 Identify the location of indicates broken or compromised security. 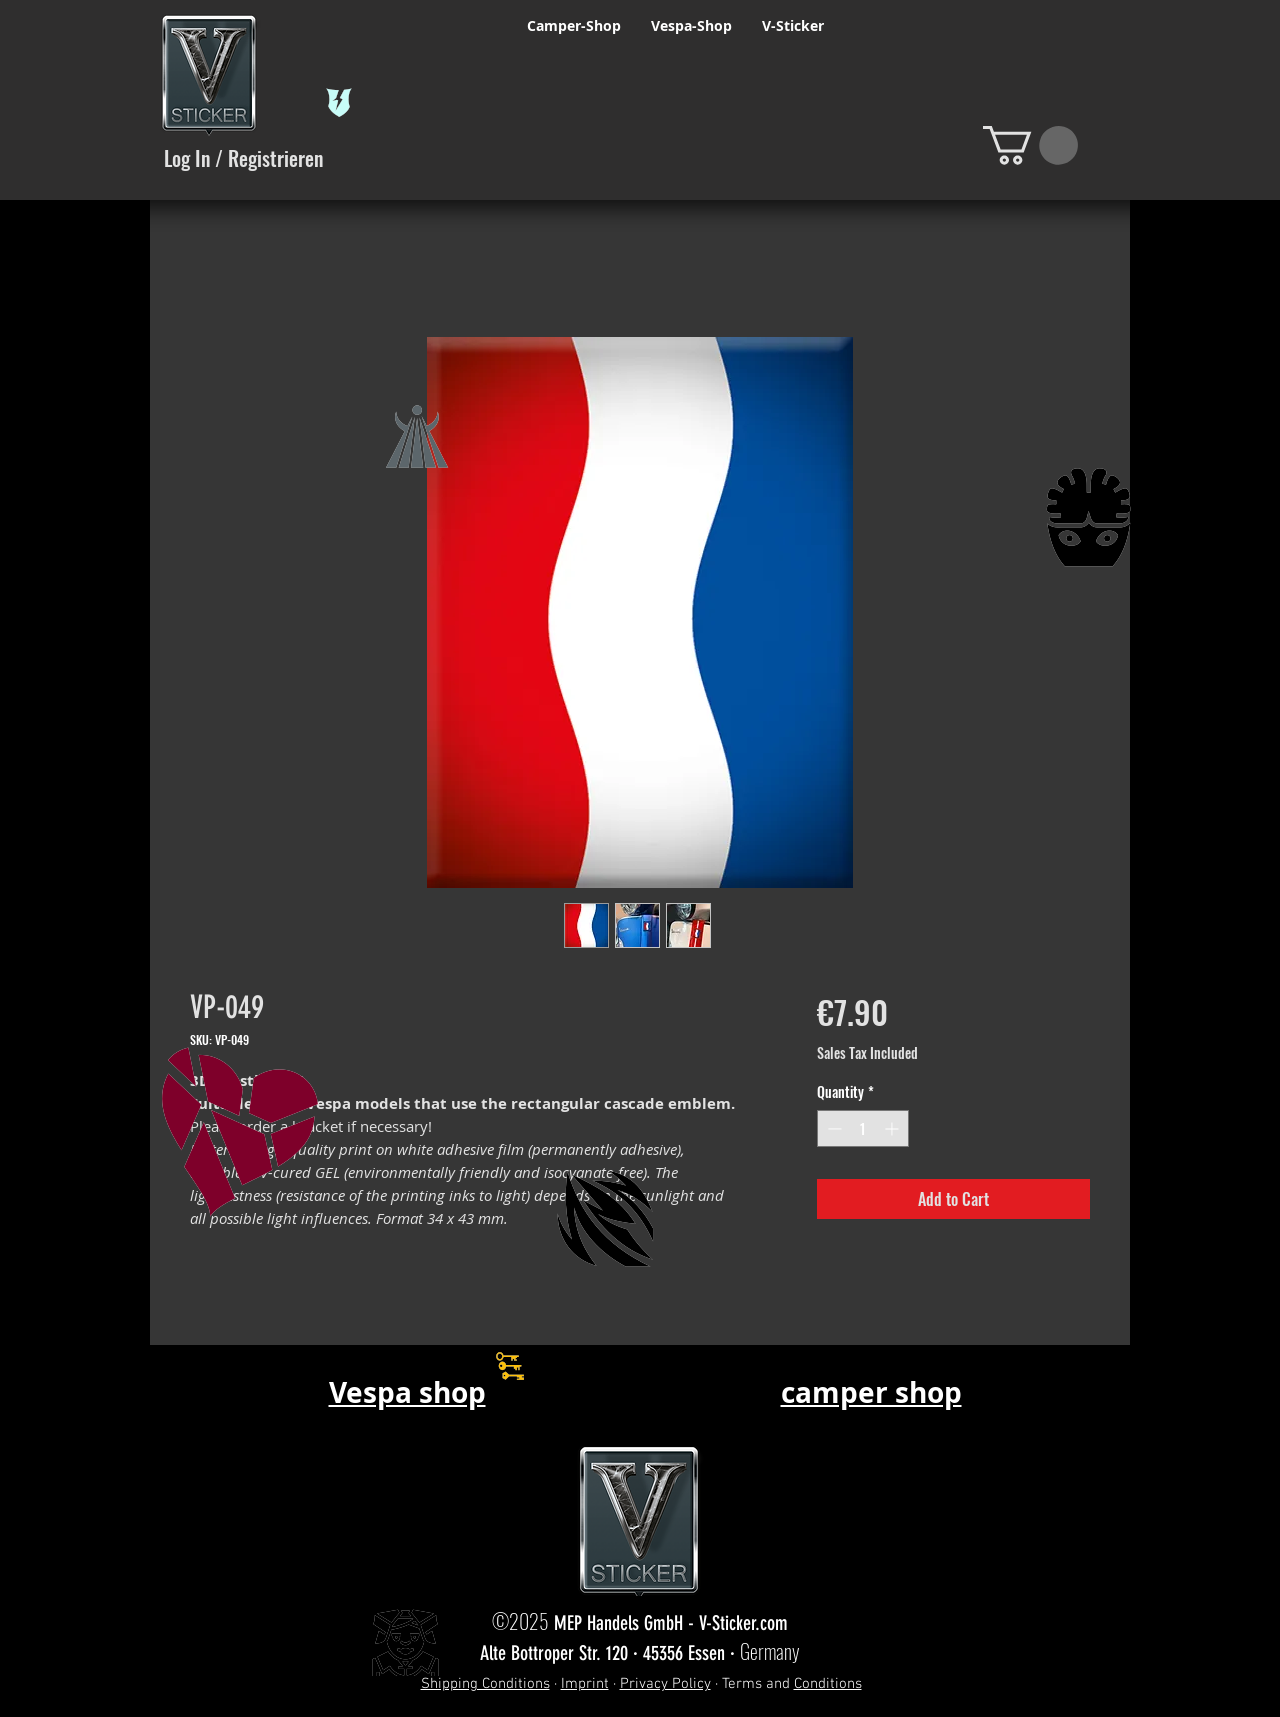
(338, 102).